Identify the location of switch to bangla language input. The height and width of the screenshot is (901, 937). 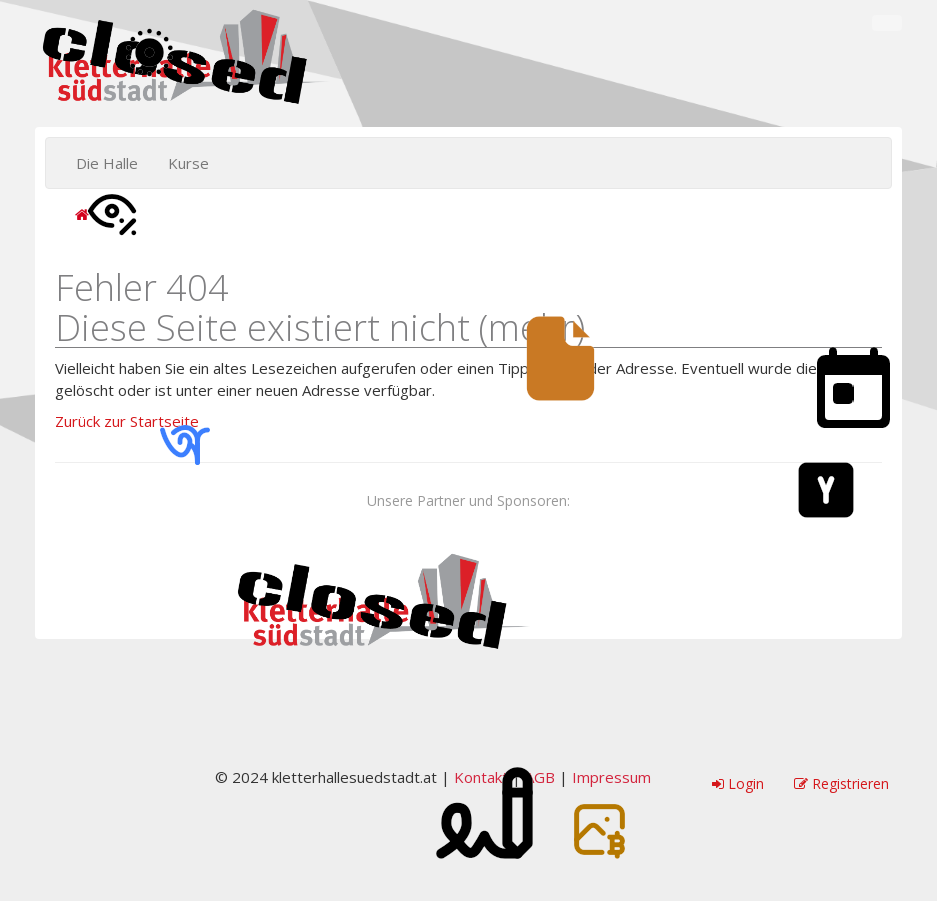
(185, 445).